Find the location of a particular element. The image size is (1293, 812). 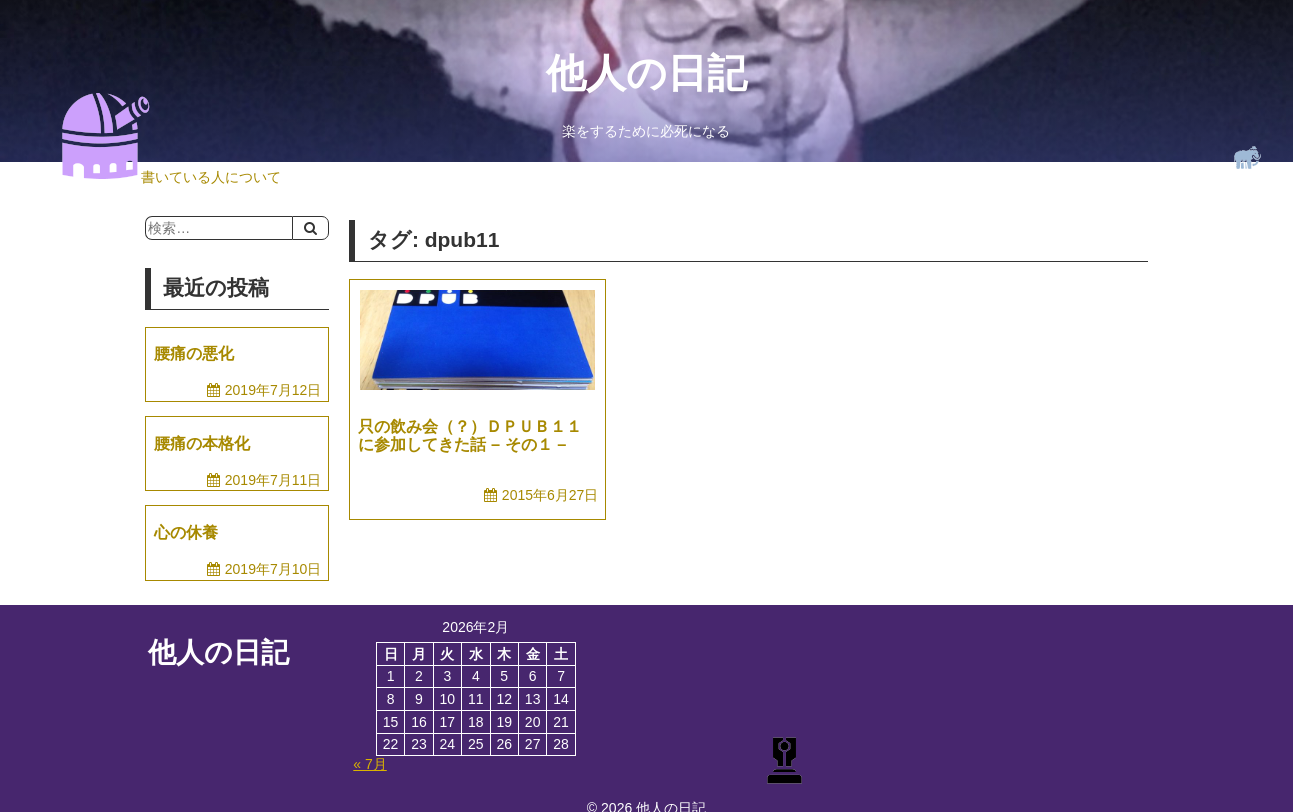

tesla coil or electrical equipment icon is located at coordinates (784, 760).